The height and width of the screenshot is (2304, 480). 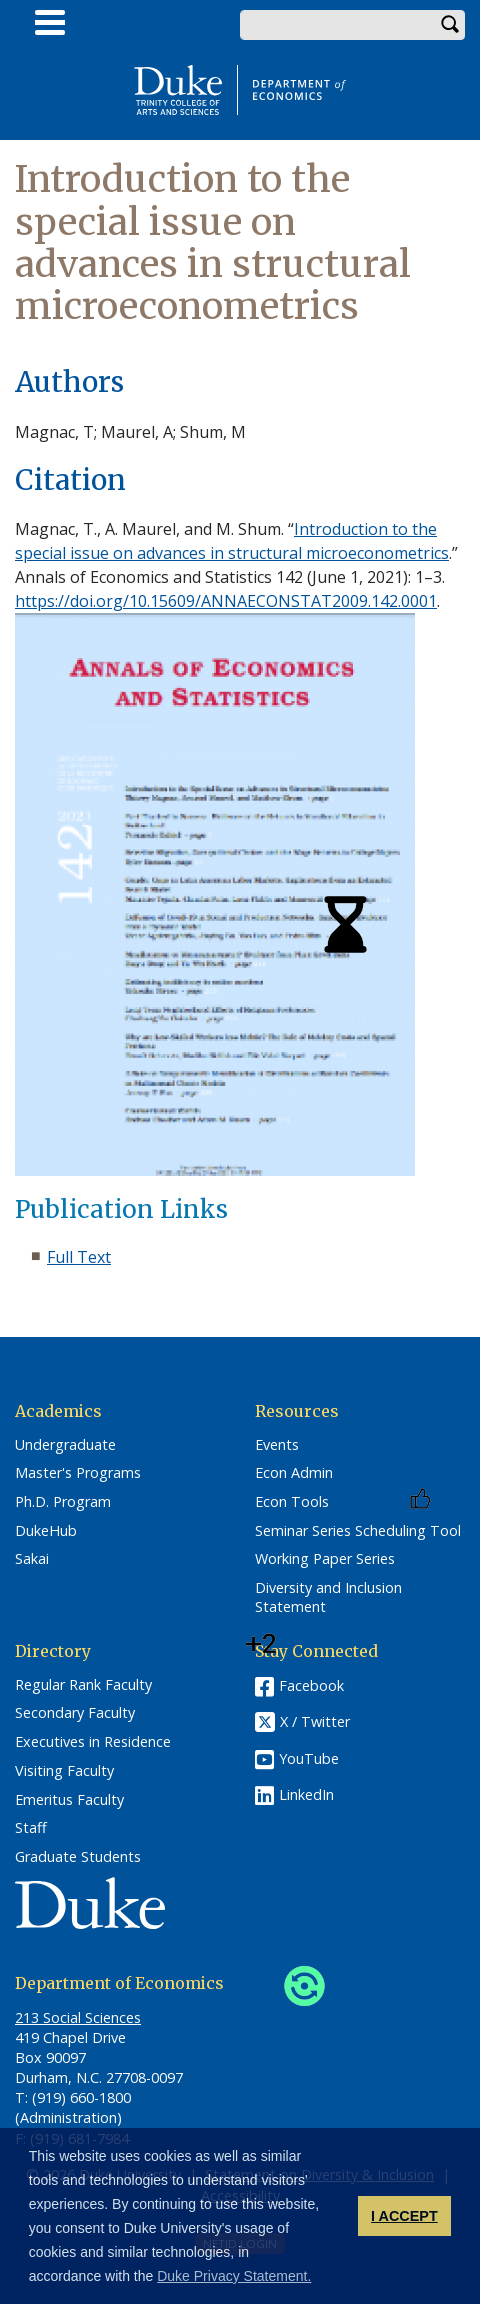 I want to click on indicates time remaining or countdown in progress, so click(x=345, y=924).